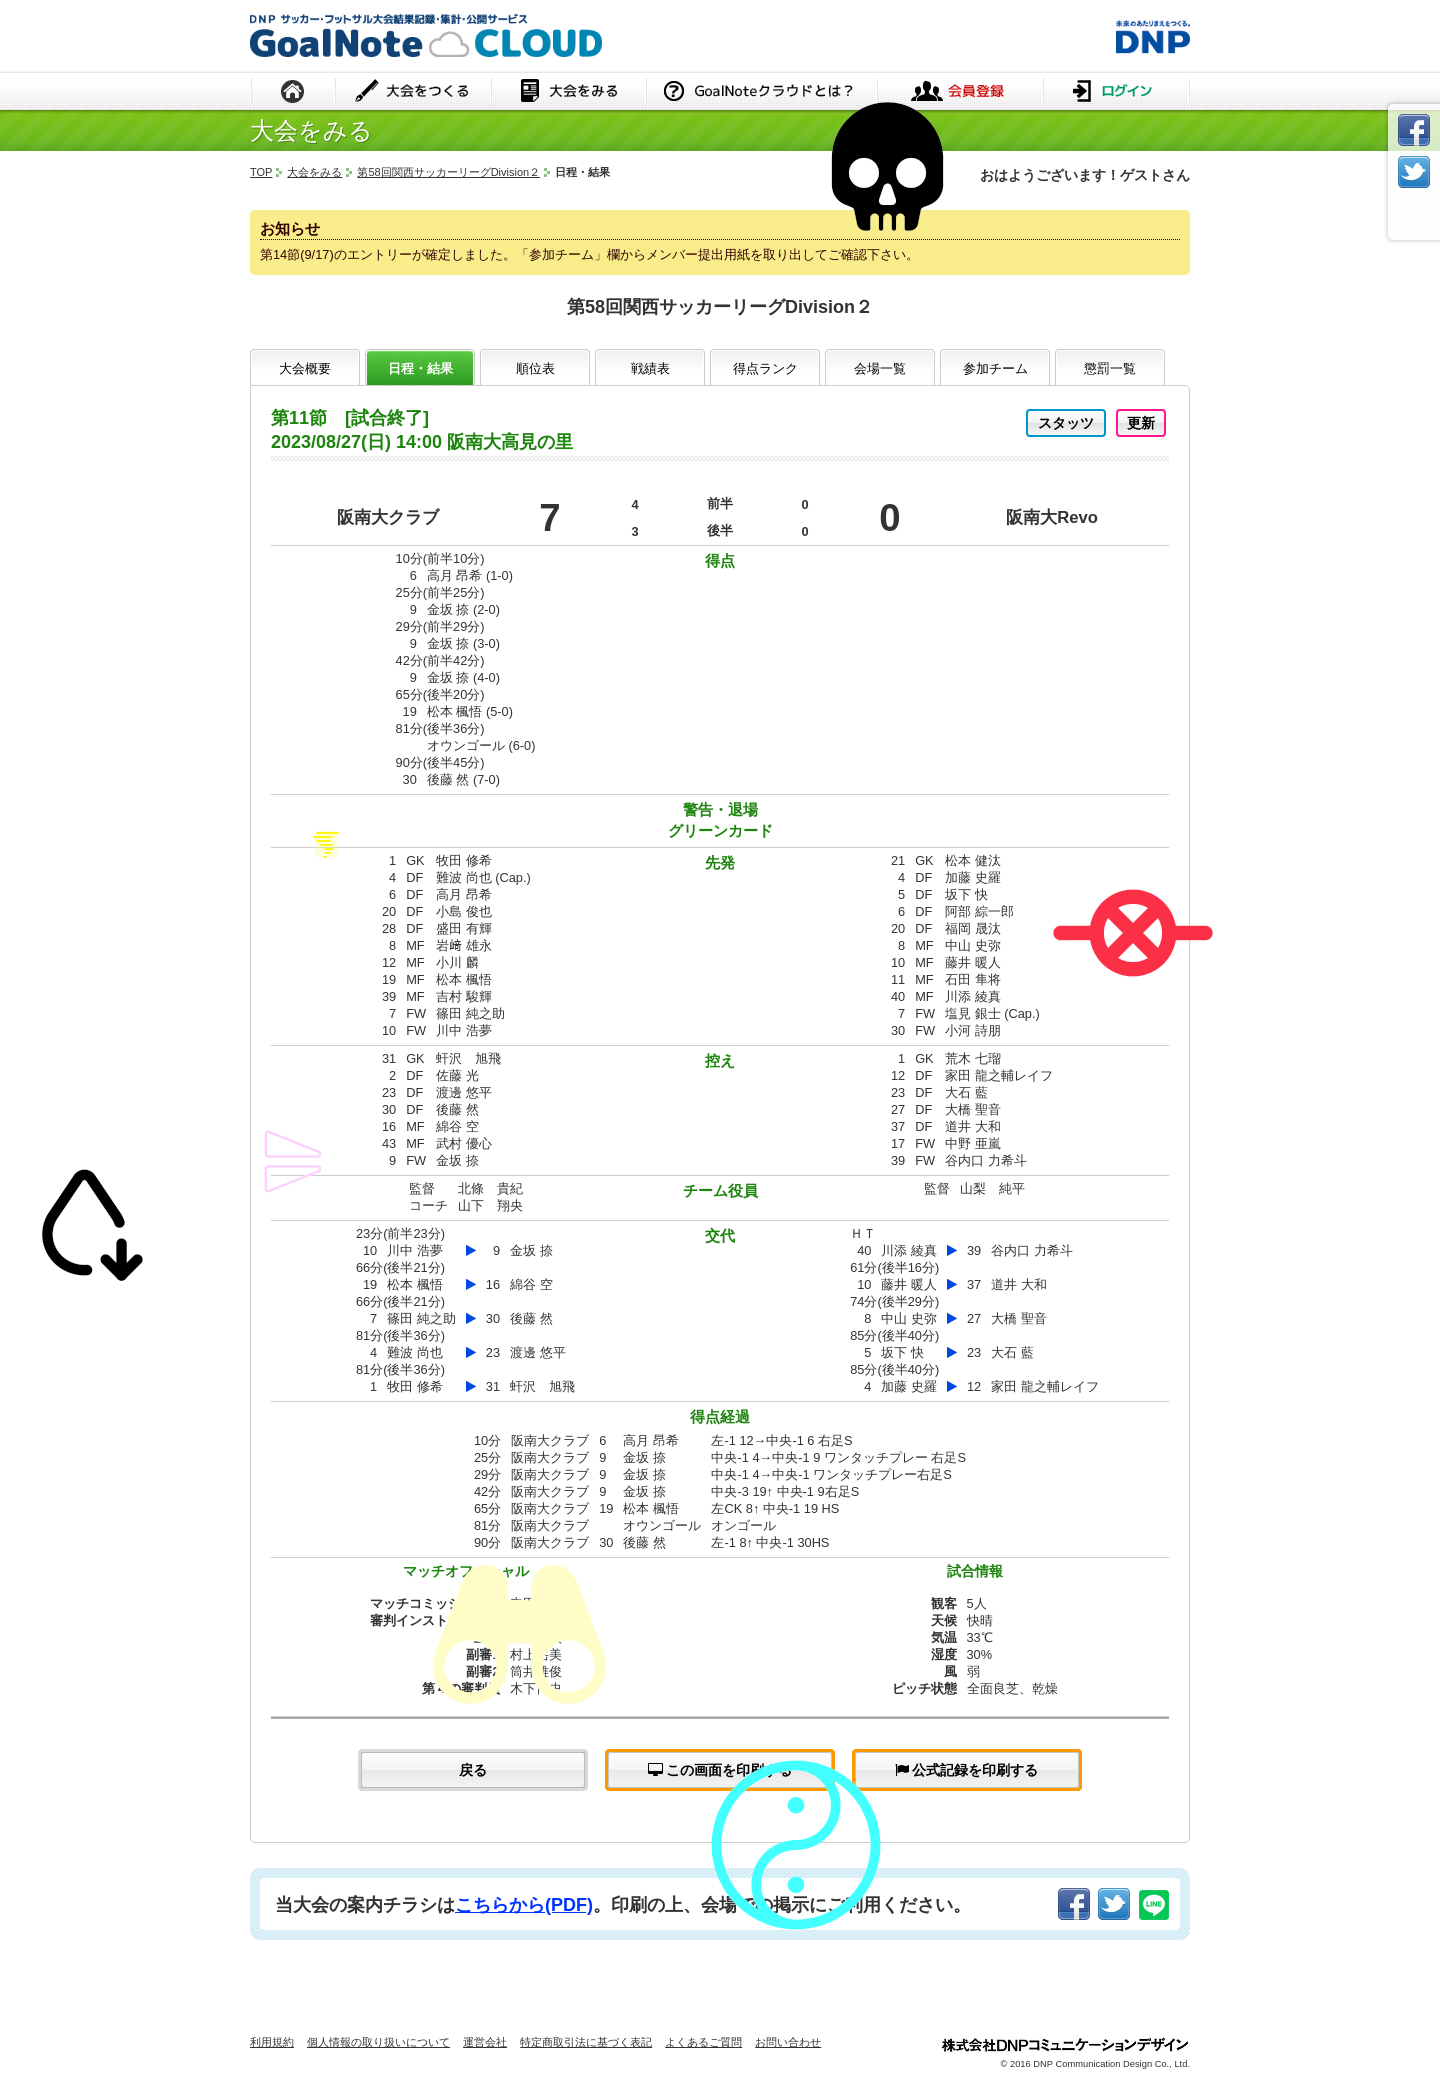 The height and width of the screenshot is (2089, 1440). Describe the element at coordinates (1133, 933) in the screenshot. I see `indicates a light bulb component in a circuit diagram` at that location.